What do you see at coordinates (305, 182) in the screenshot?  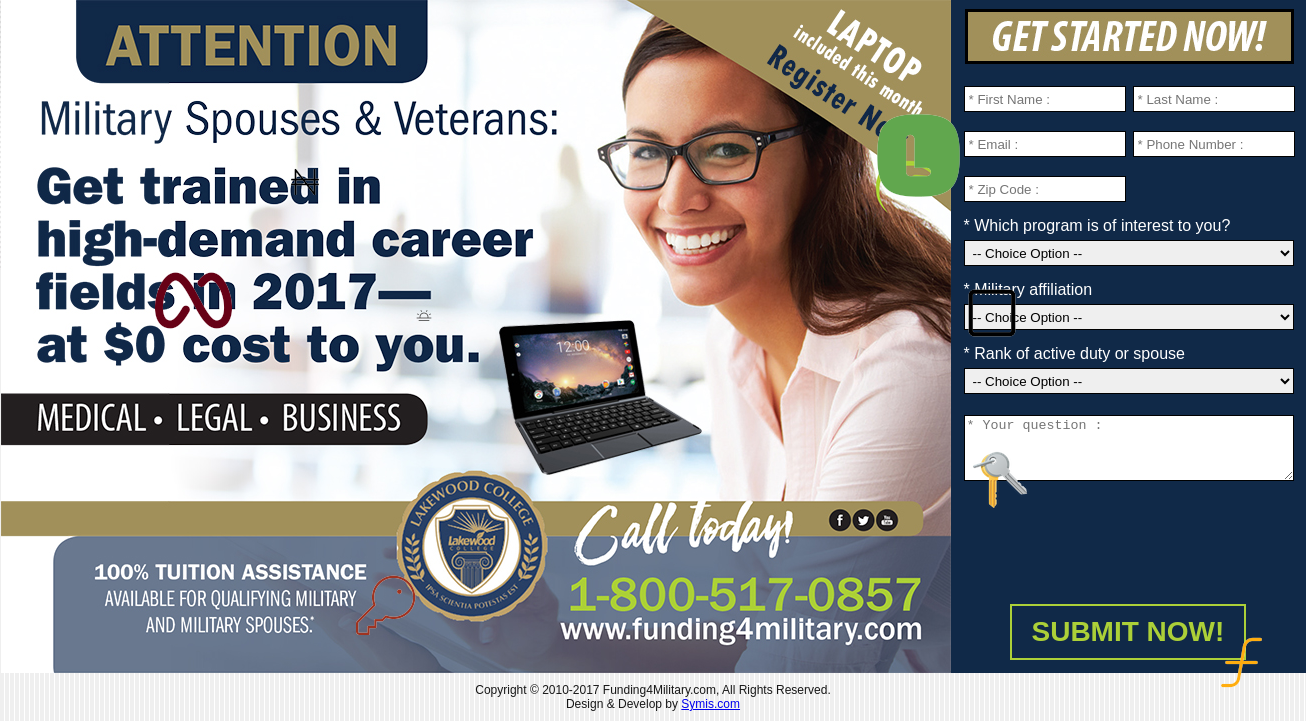 I see `indicates Nigerian naira currency` at bounding box center [305, 182].